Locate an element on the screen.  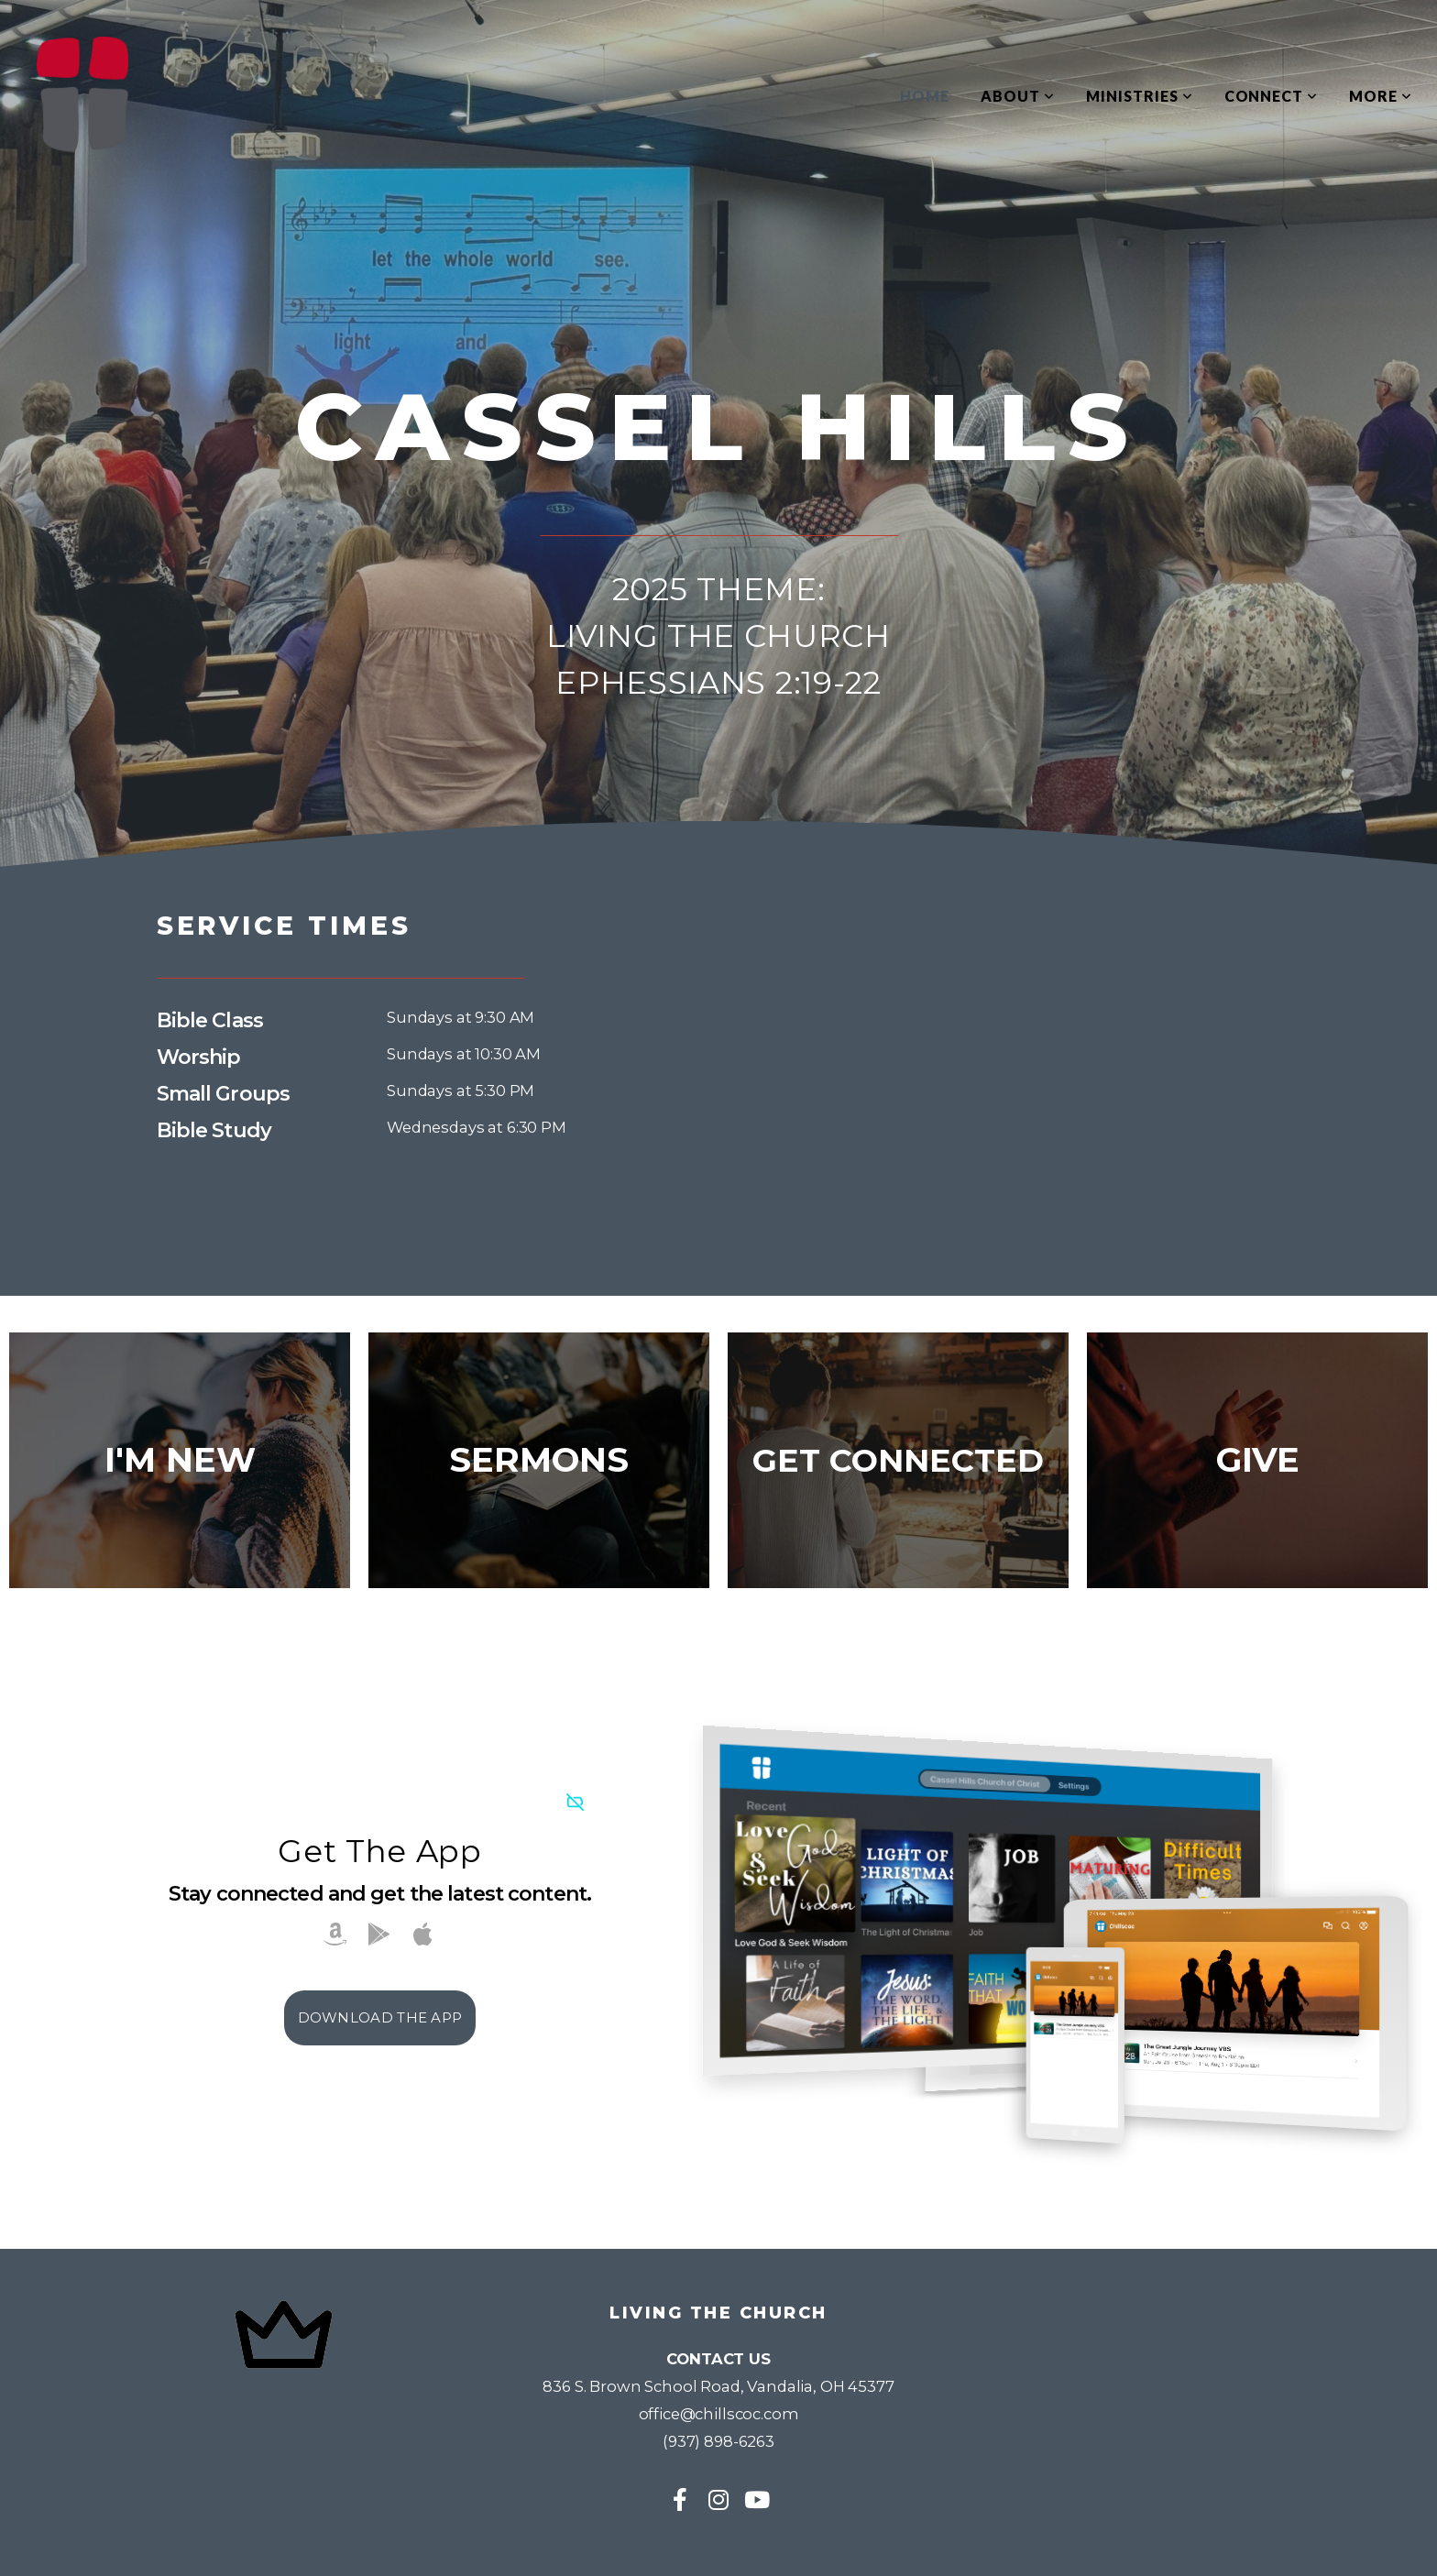
indicates premium or VIP membership status is located at coordinates (283, 2334).